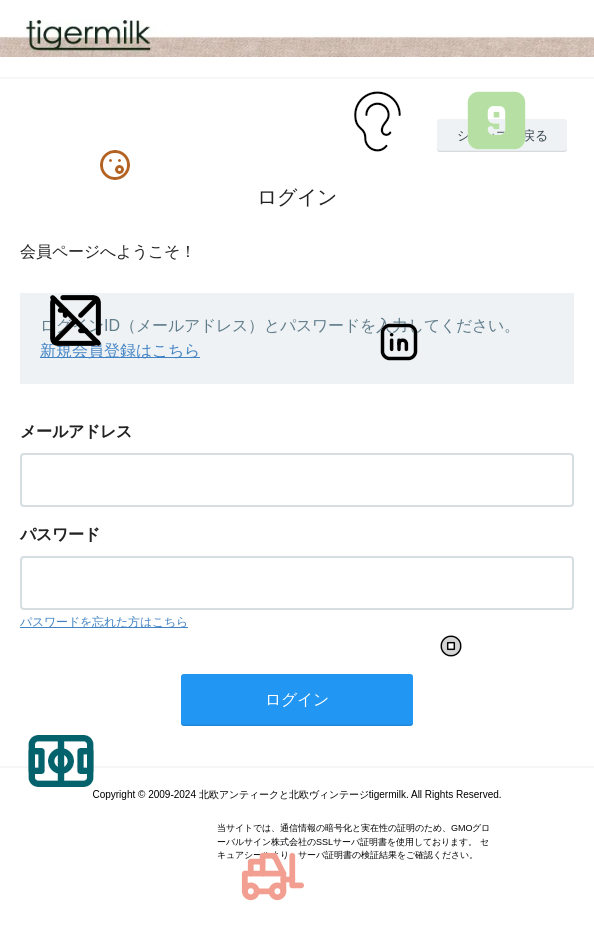 This screenshot has width=594, height=941. I want to click on stop media playback, so click(451, 646).